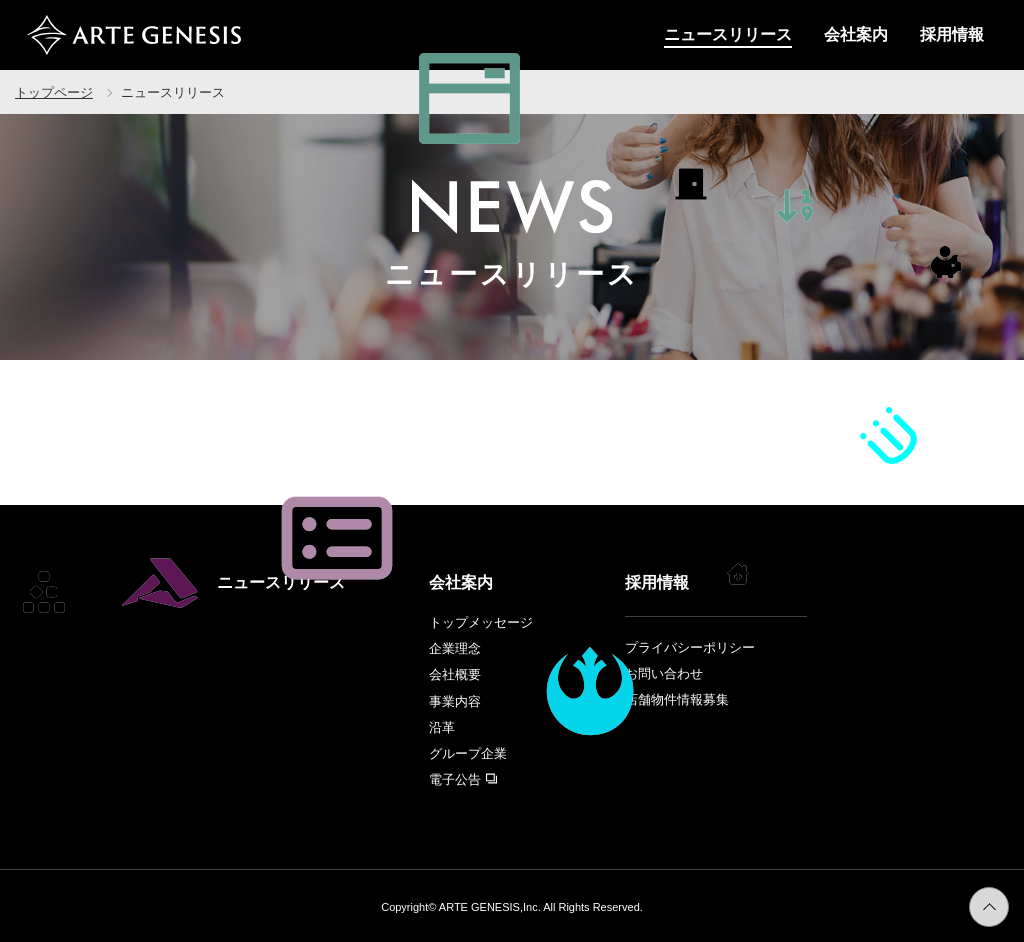 The width and height of the screenshot is (1024, 942). I want to click on accusoft company logo, so click(160, 583).